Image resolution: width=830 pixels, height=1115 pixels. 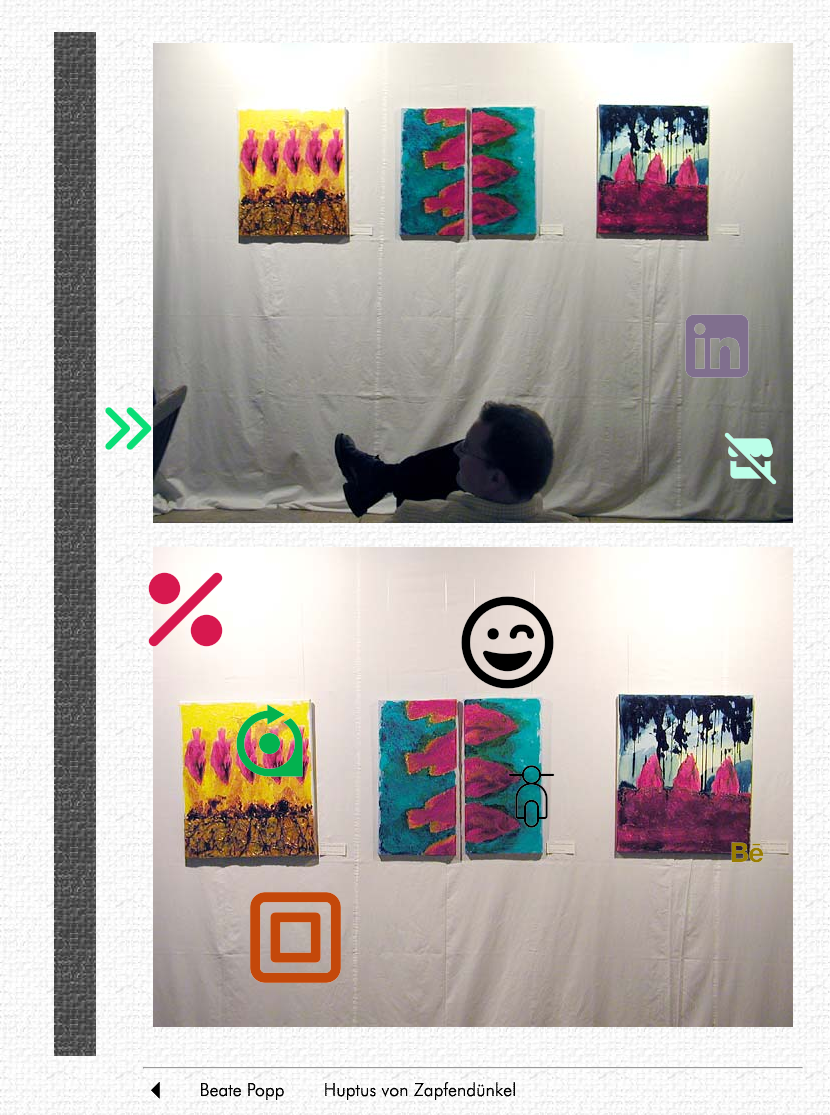 I want to click on open linkedin profile, so click(x=717, y=346).